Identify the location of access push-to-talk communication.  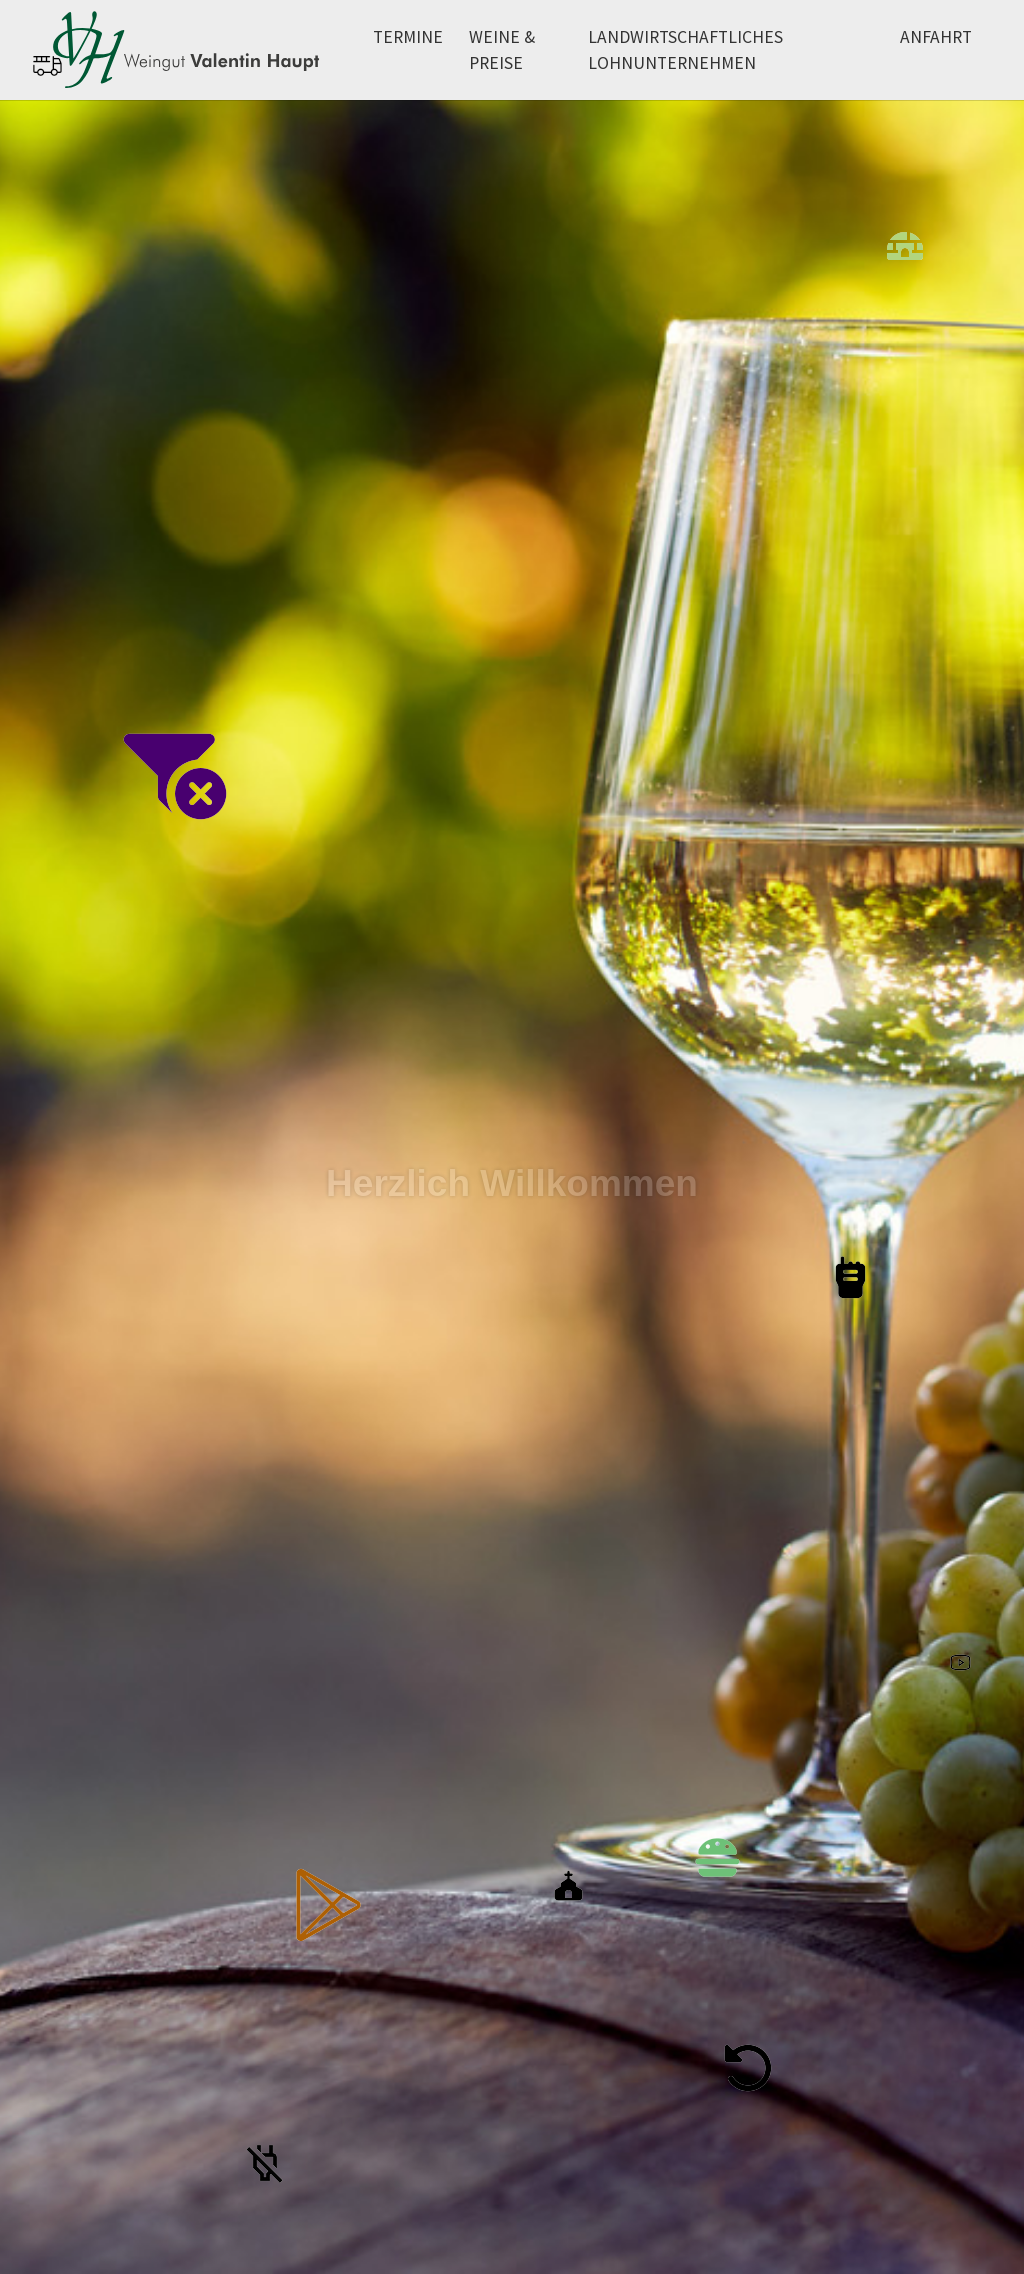
(850, 1278).